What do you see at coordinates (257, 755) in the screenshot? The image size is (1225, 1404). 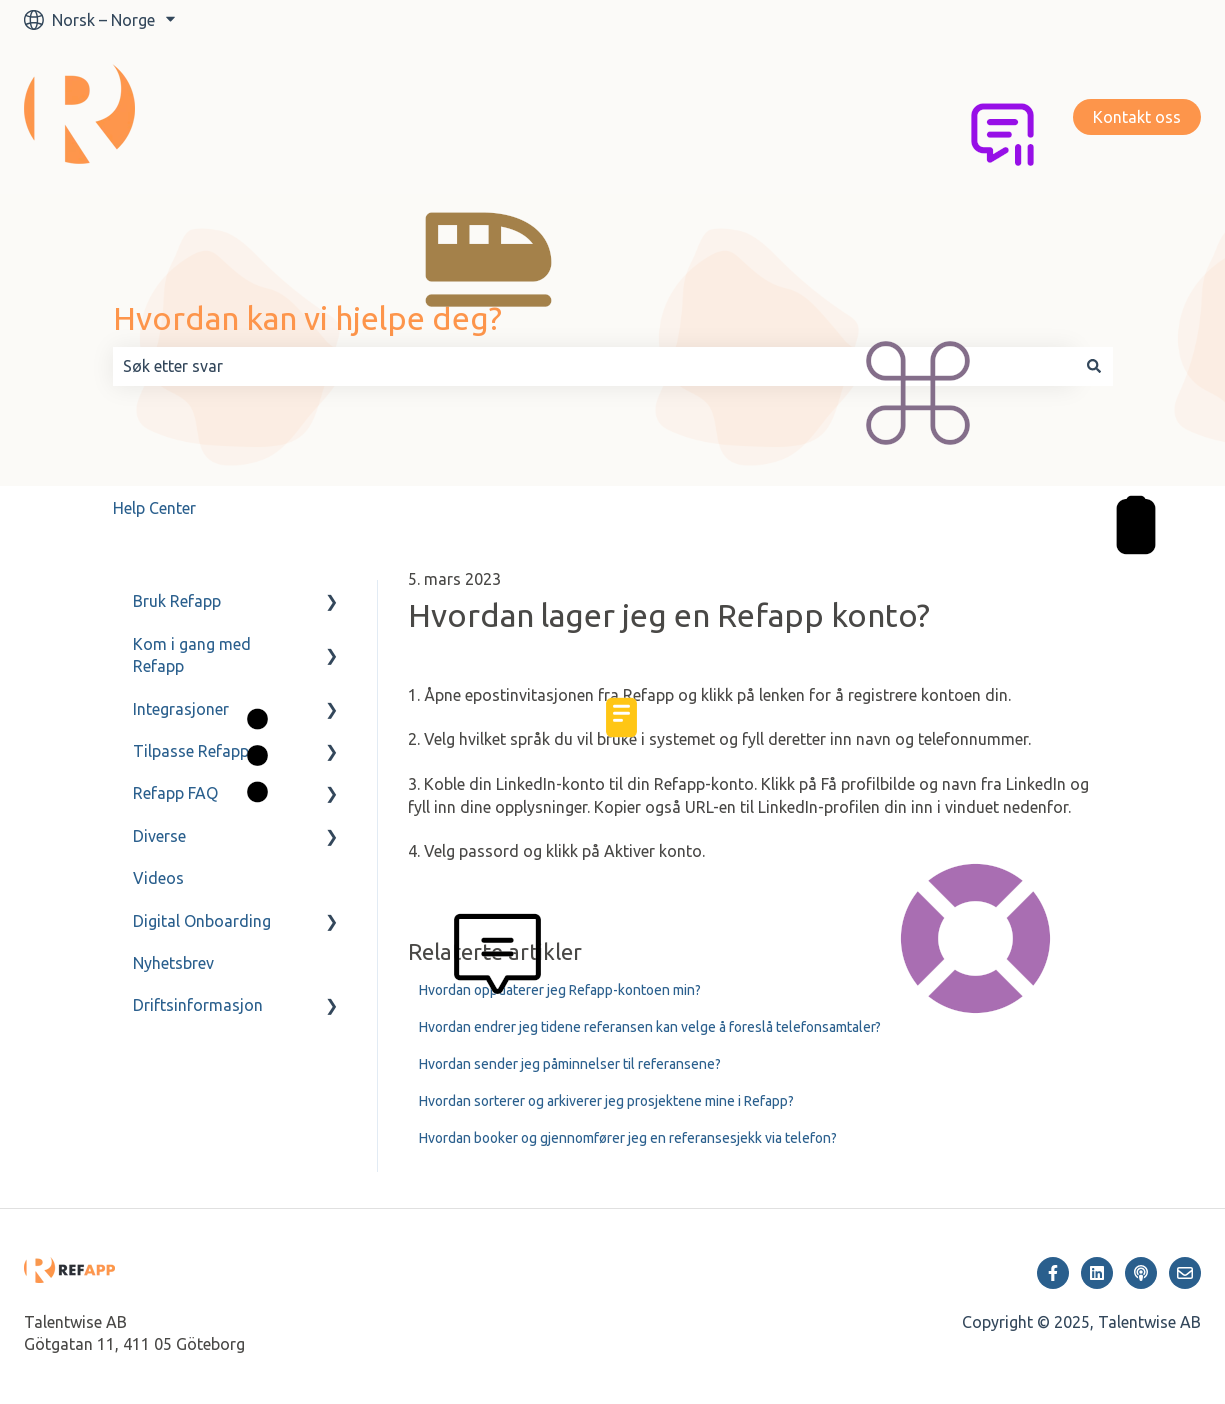 I see `open additional options menu` at bounding box center [257, 755].